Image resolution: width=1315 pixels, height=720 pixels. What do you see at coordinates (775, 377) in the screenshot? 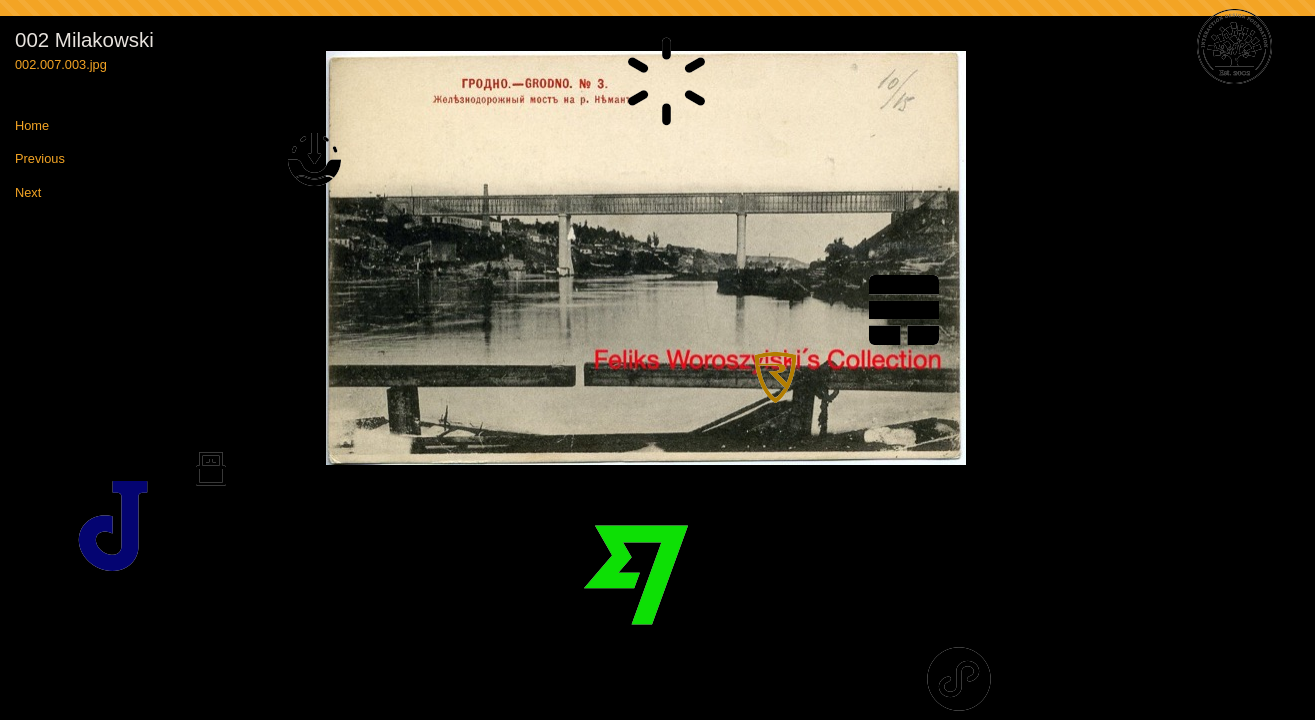
I see `Rimac Automobili company logo` at bounding box center [775, 377].